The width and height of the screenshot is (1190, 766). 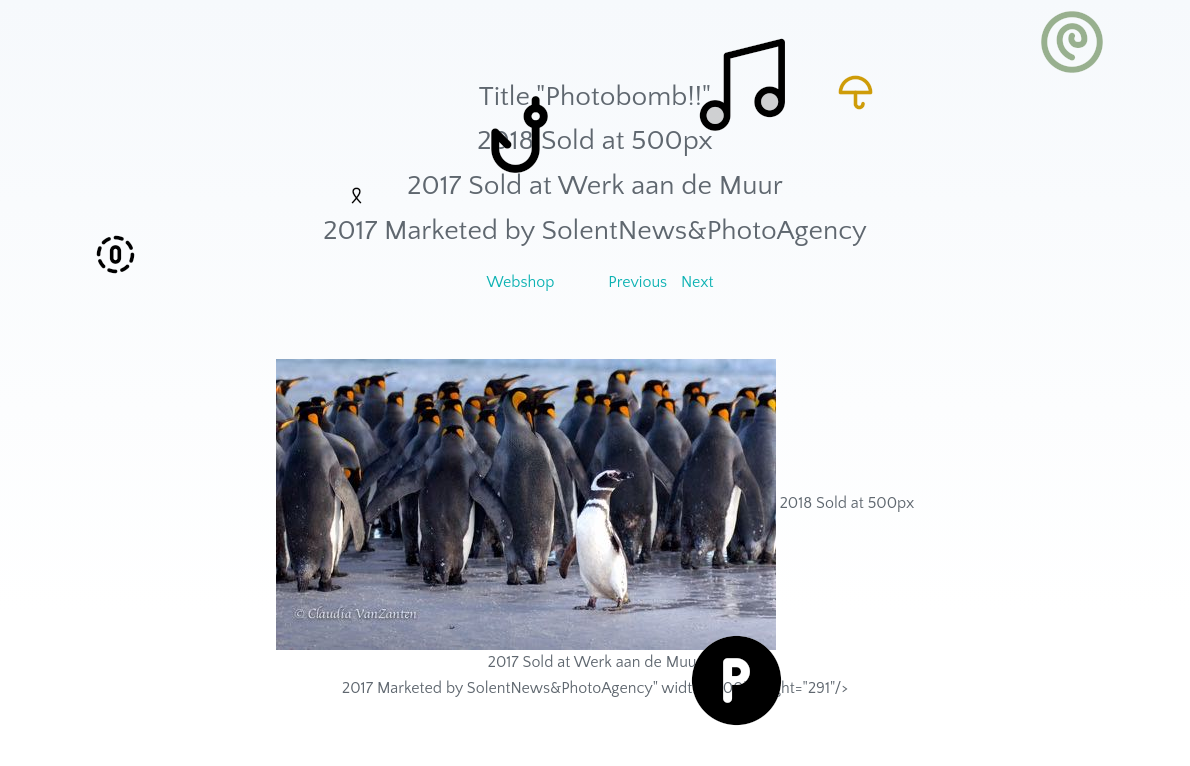 I want to click on indicates zero items or empty count, so click(x=115, y=254).